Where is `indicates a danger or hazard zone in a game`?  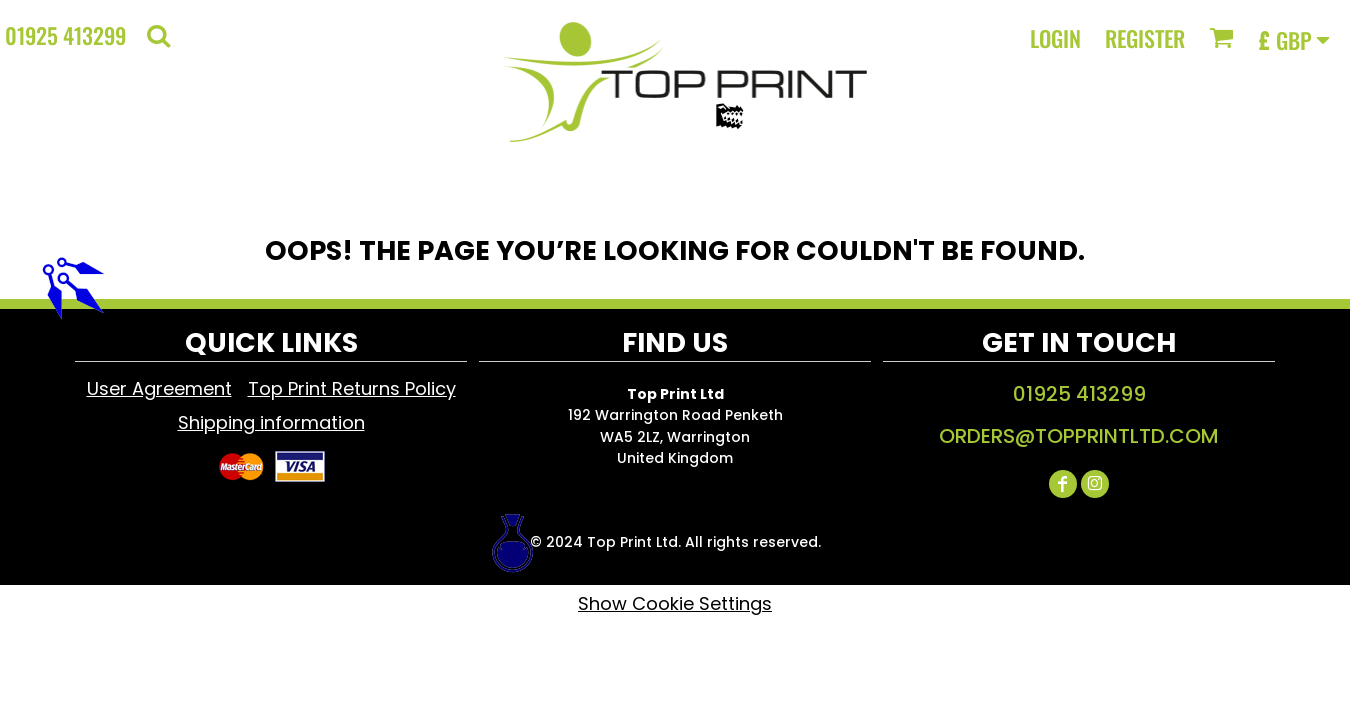 indicates a danger or hazard zone in a game is located at coordinates (729, 116).